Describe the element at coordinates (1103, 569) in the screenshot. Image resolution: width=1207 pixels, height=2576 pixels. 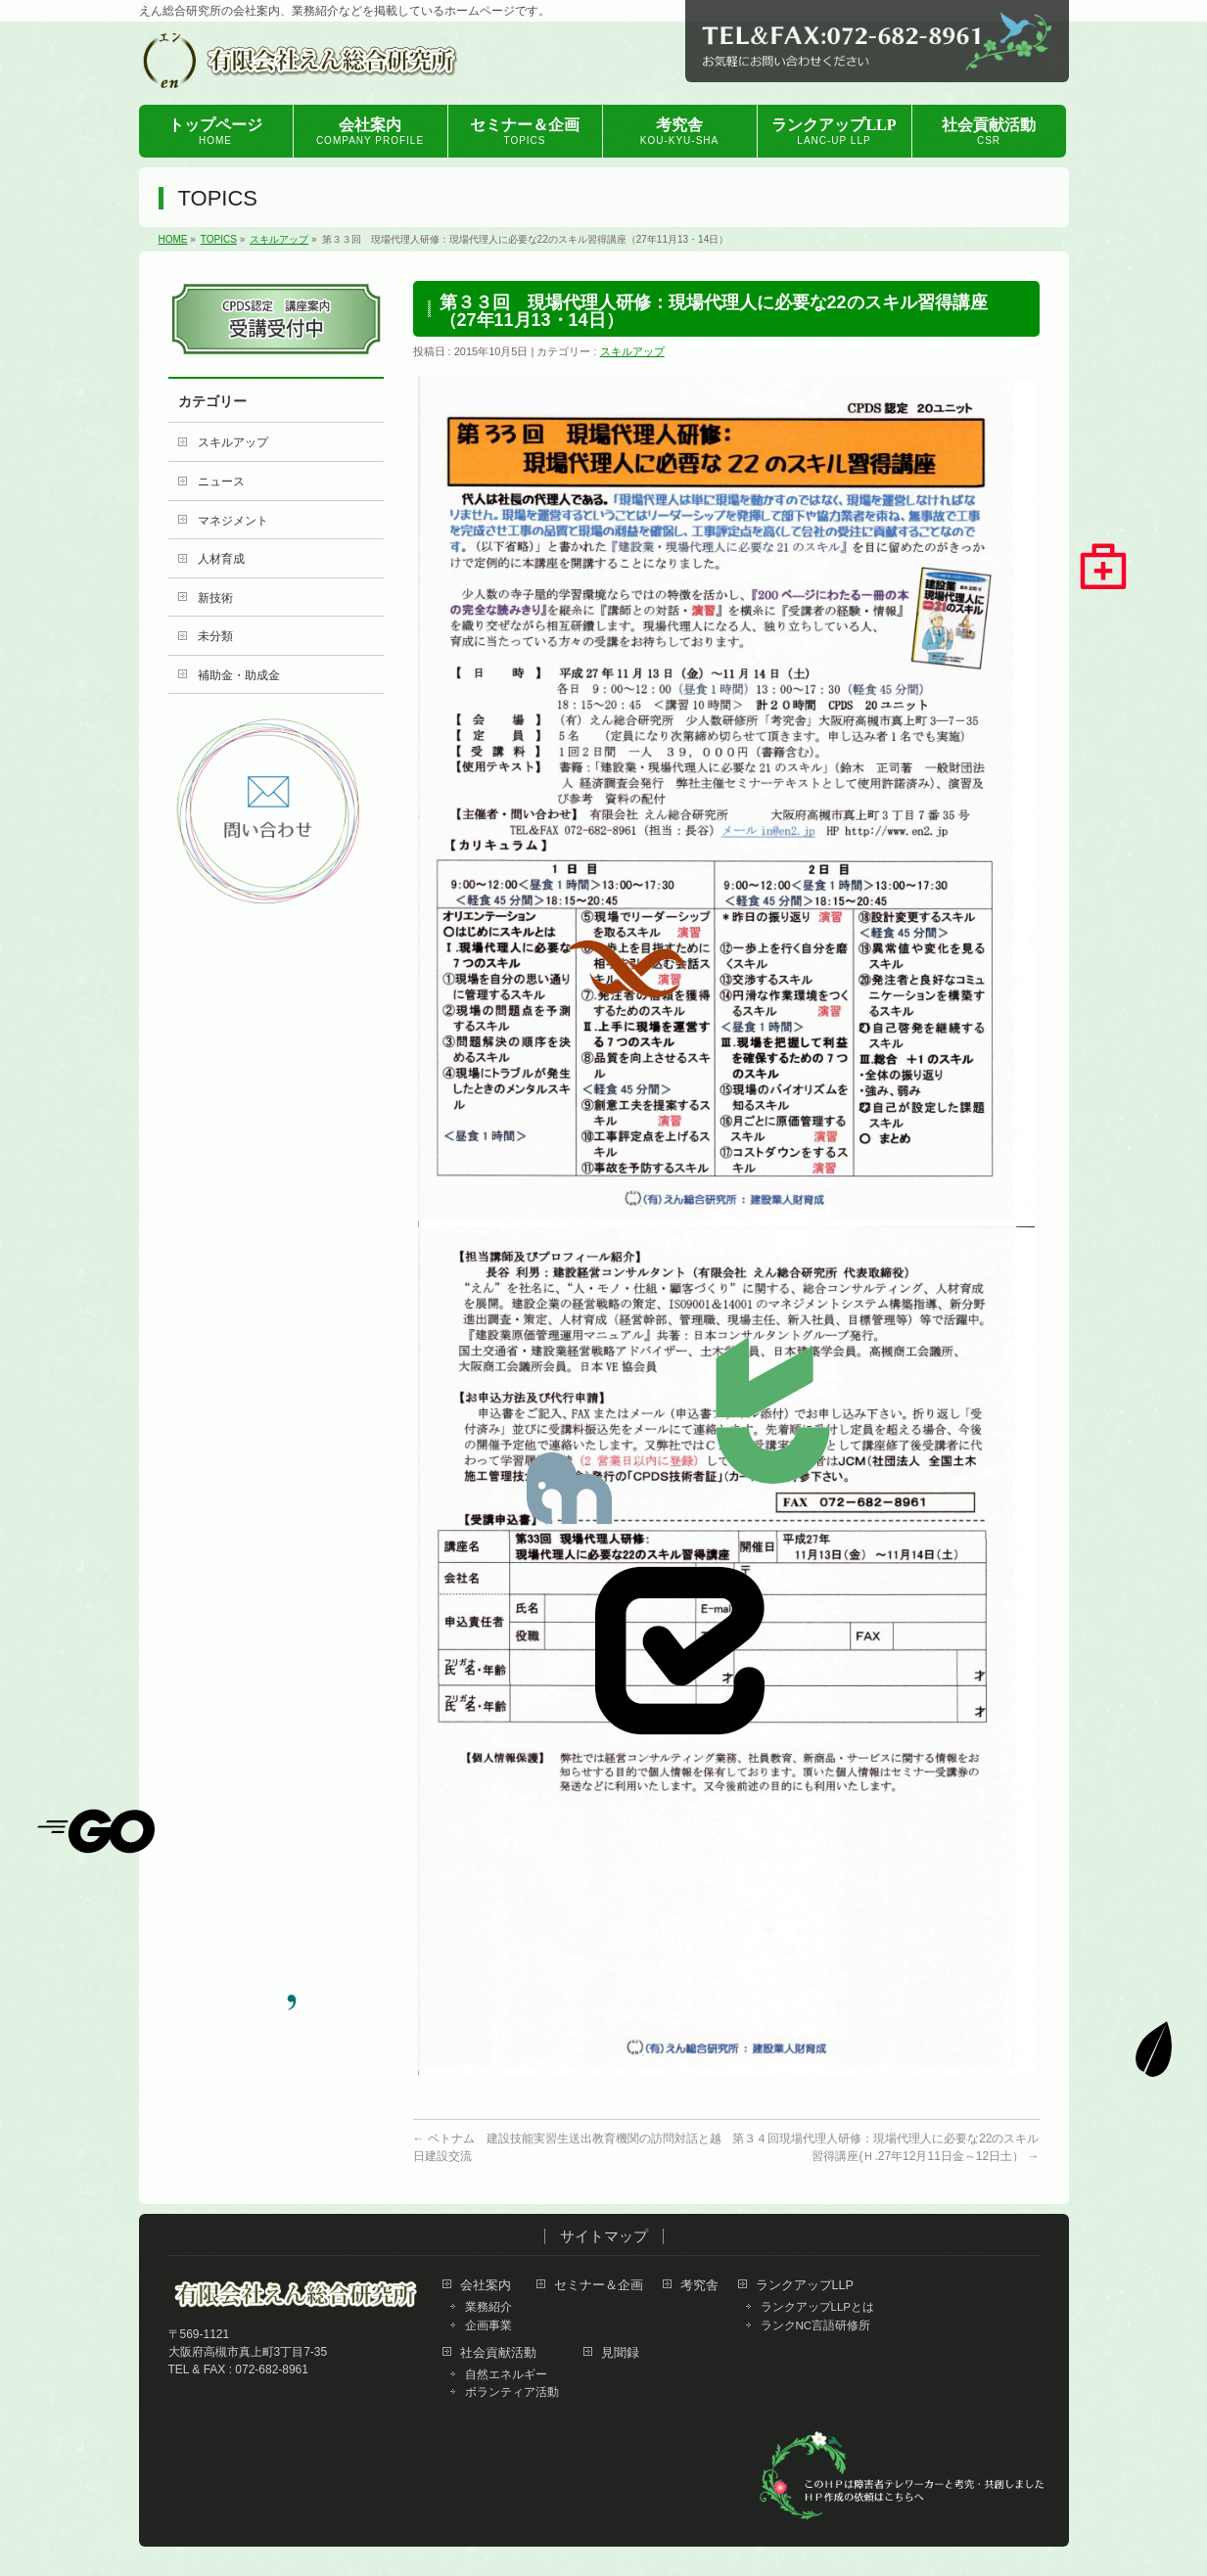
I see `access first aid or medical resources` at that location.